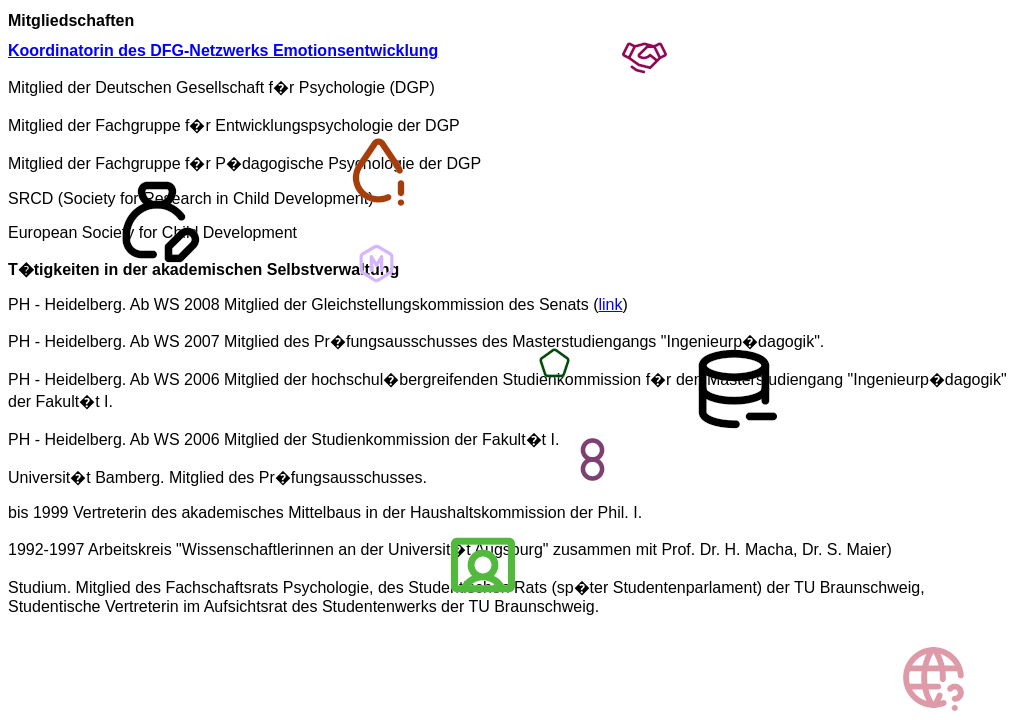 This screenshot has height=720, width=1024. What do you see at coordinates (378, 170) in the screenshot?
I see `water or hydration warning` at bounding box center [378, 170].